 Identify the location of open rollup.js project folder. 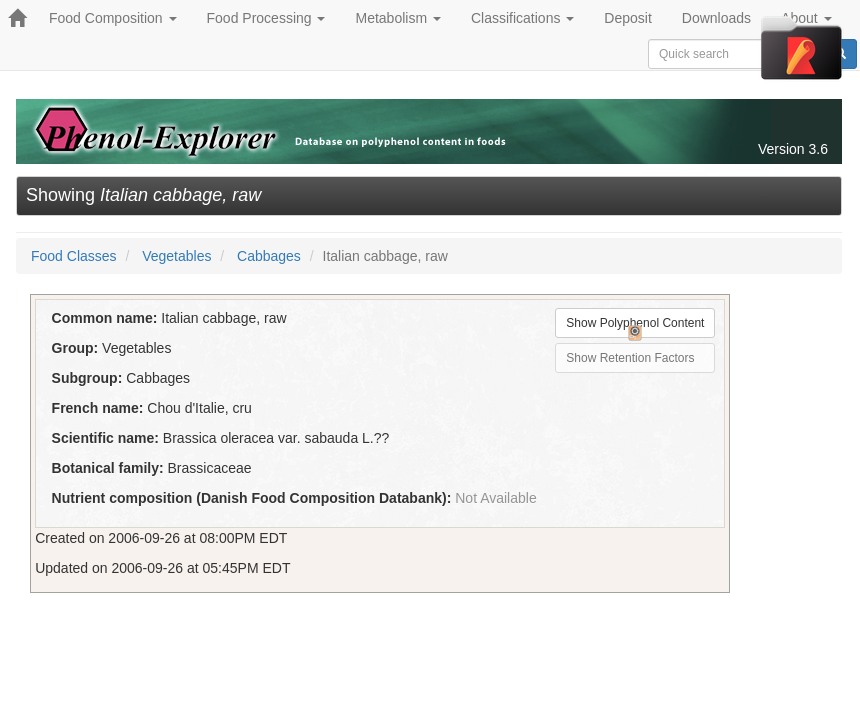
(801, 50).